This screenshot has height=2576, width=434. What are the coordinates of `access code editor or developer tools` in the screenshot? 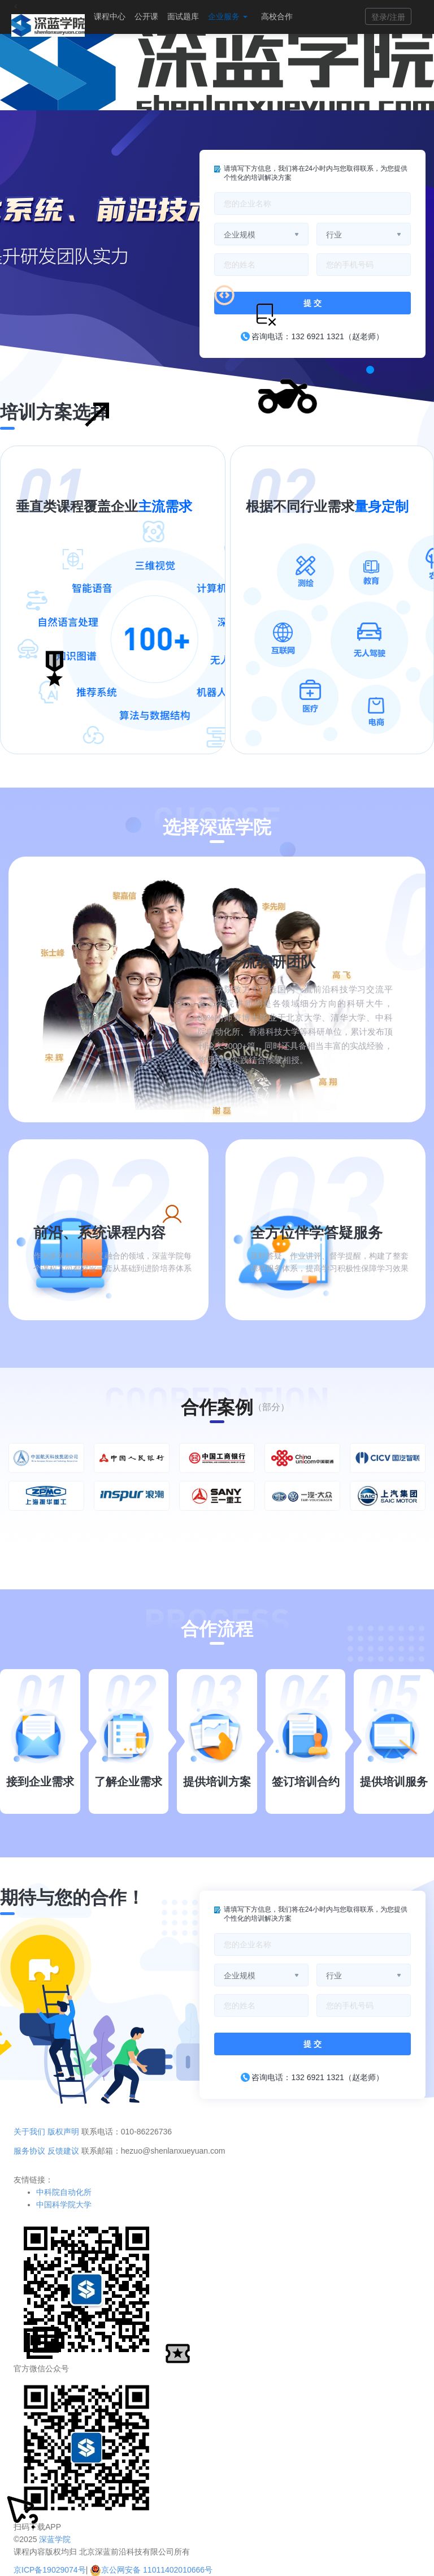 It's located at (224, 295).